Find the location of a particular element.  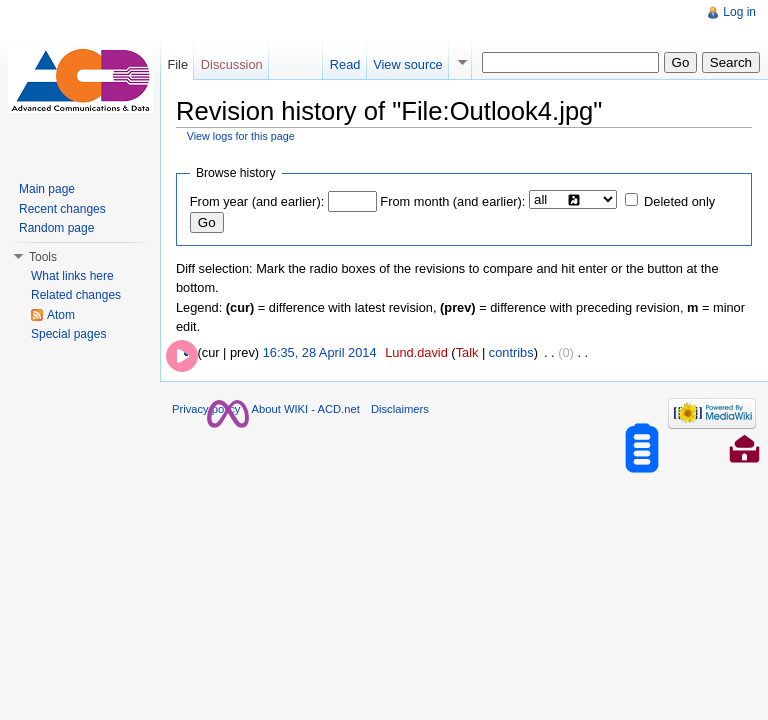

play media or video content is located at coordinates (182, 356).